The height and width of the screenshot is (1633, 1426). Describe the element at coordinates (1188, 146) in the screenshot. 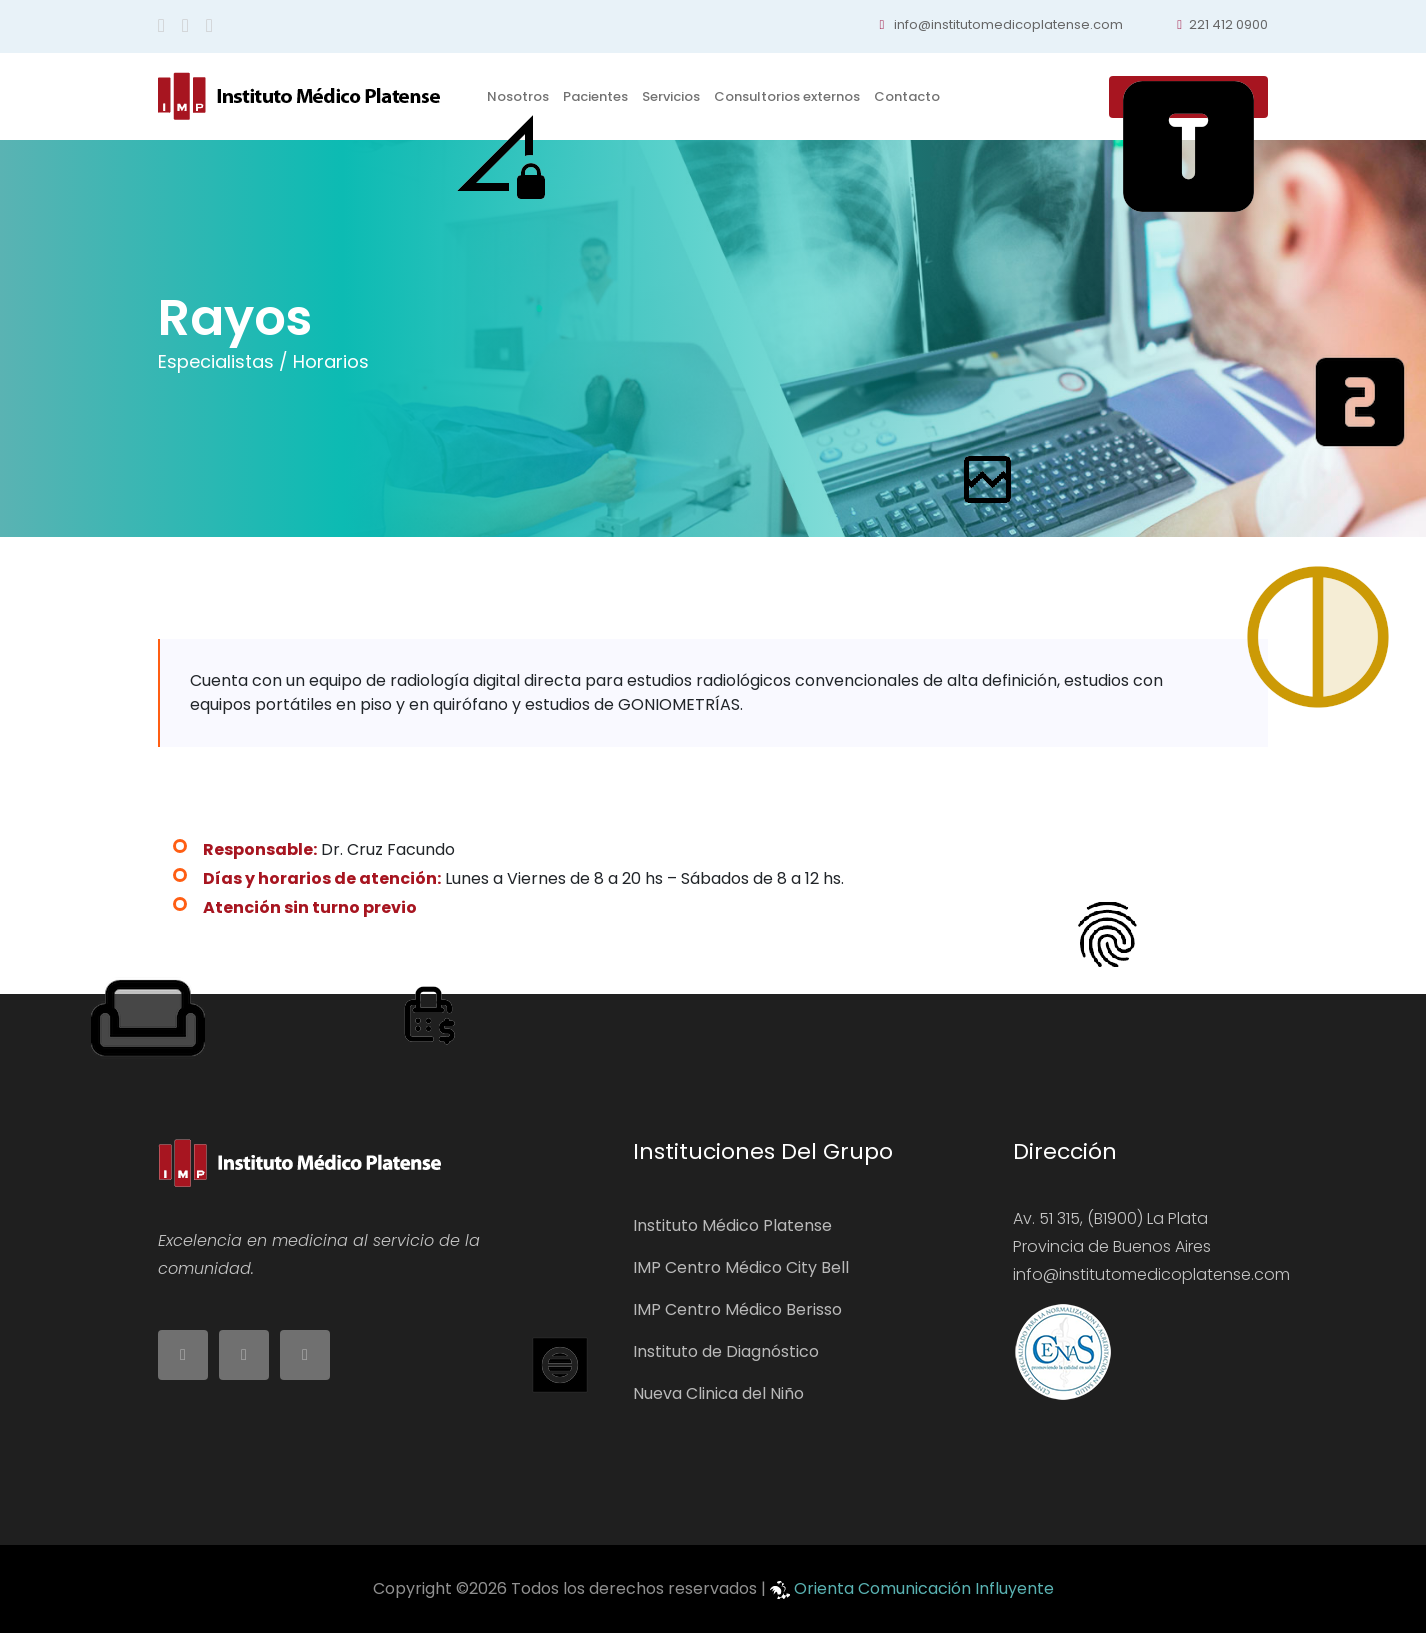

I see `text formatting or typography tool` at that location.